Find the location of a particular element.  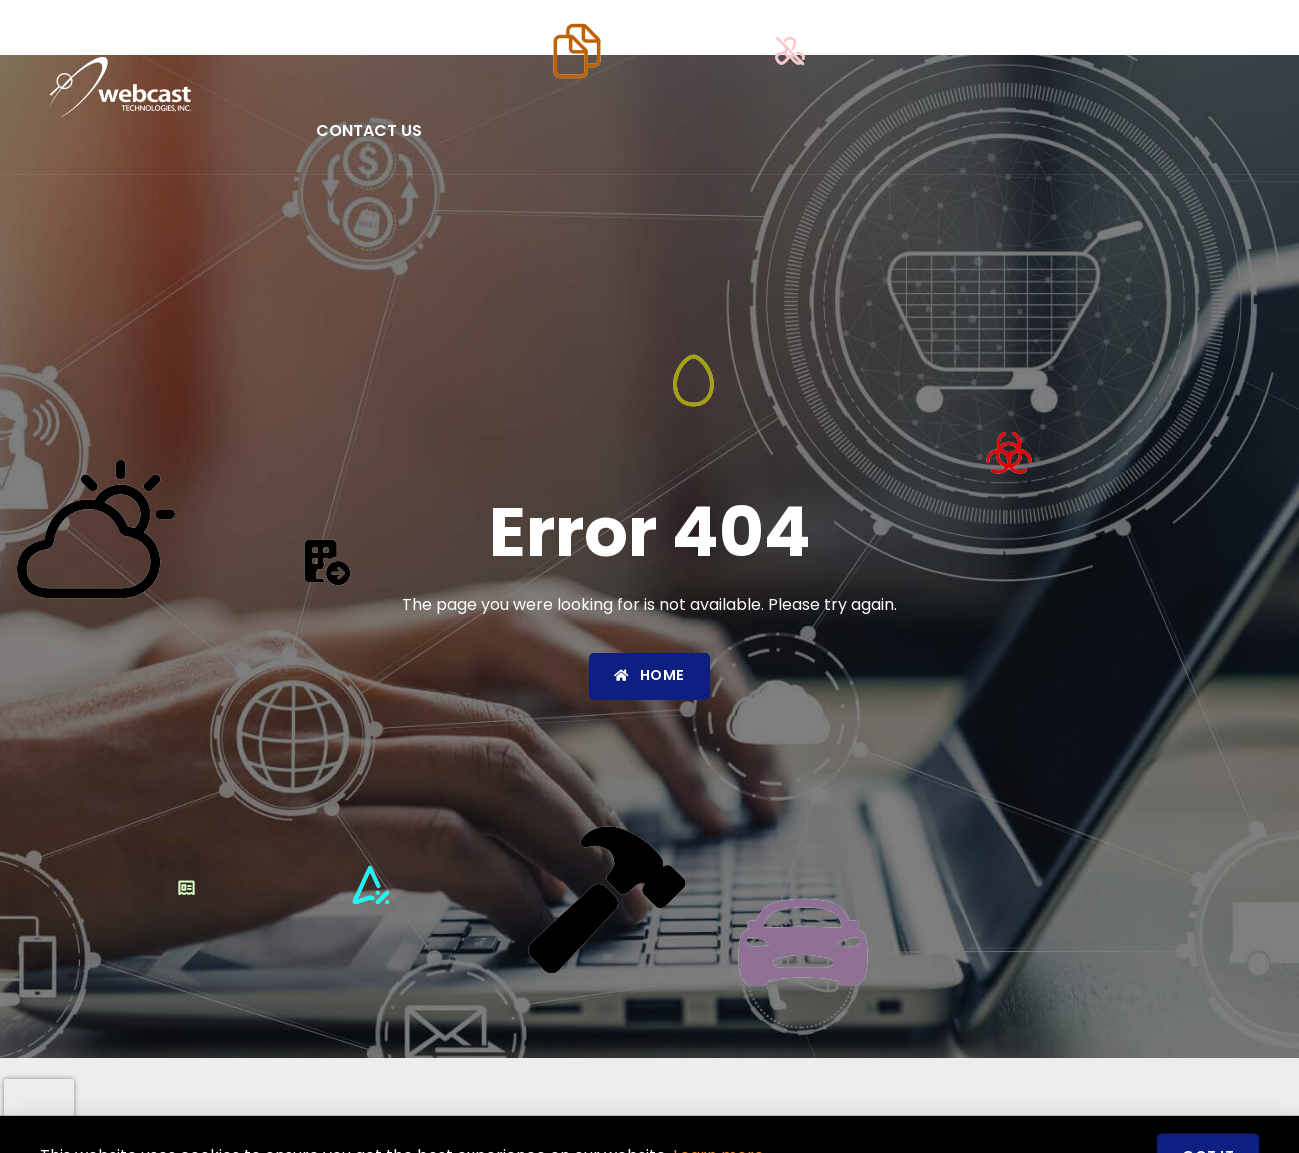

indicates partly cloudy weather conditions is located at coordinates (96, 529).